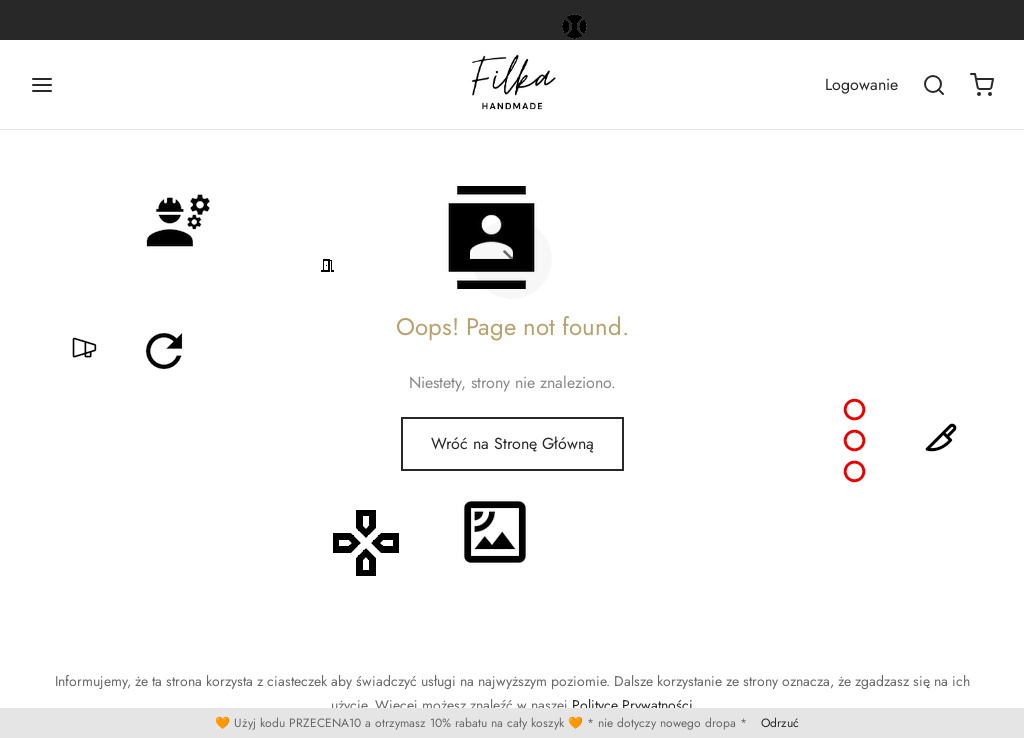 The width and height of the screenshot is (1024, 738). Describe the element at coordinates (854, 440) in the screenshot. I see `open more options menu` at that location.